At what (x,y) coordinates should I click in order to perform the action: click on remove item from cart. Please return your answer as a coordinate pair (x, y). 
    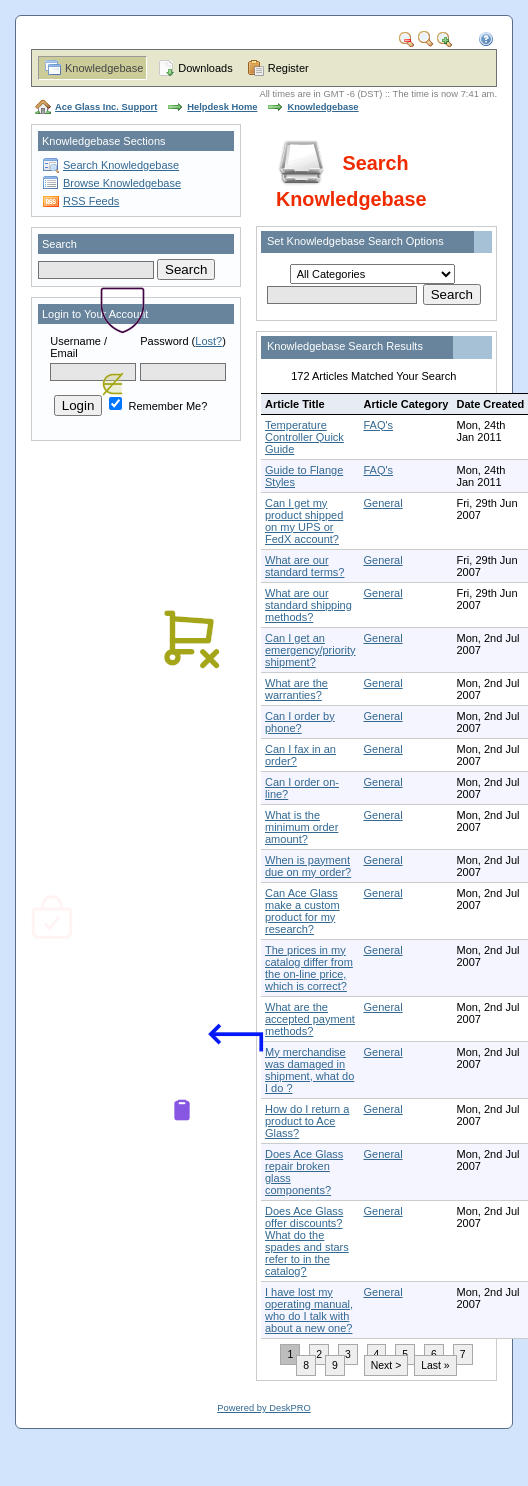
    Looking at the image, I should click on (189, 638).